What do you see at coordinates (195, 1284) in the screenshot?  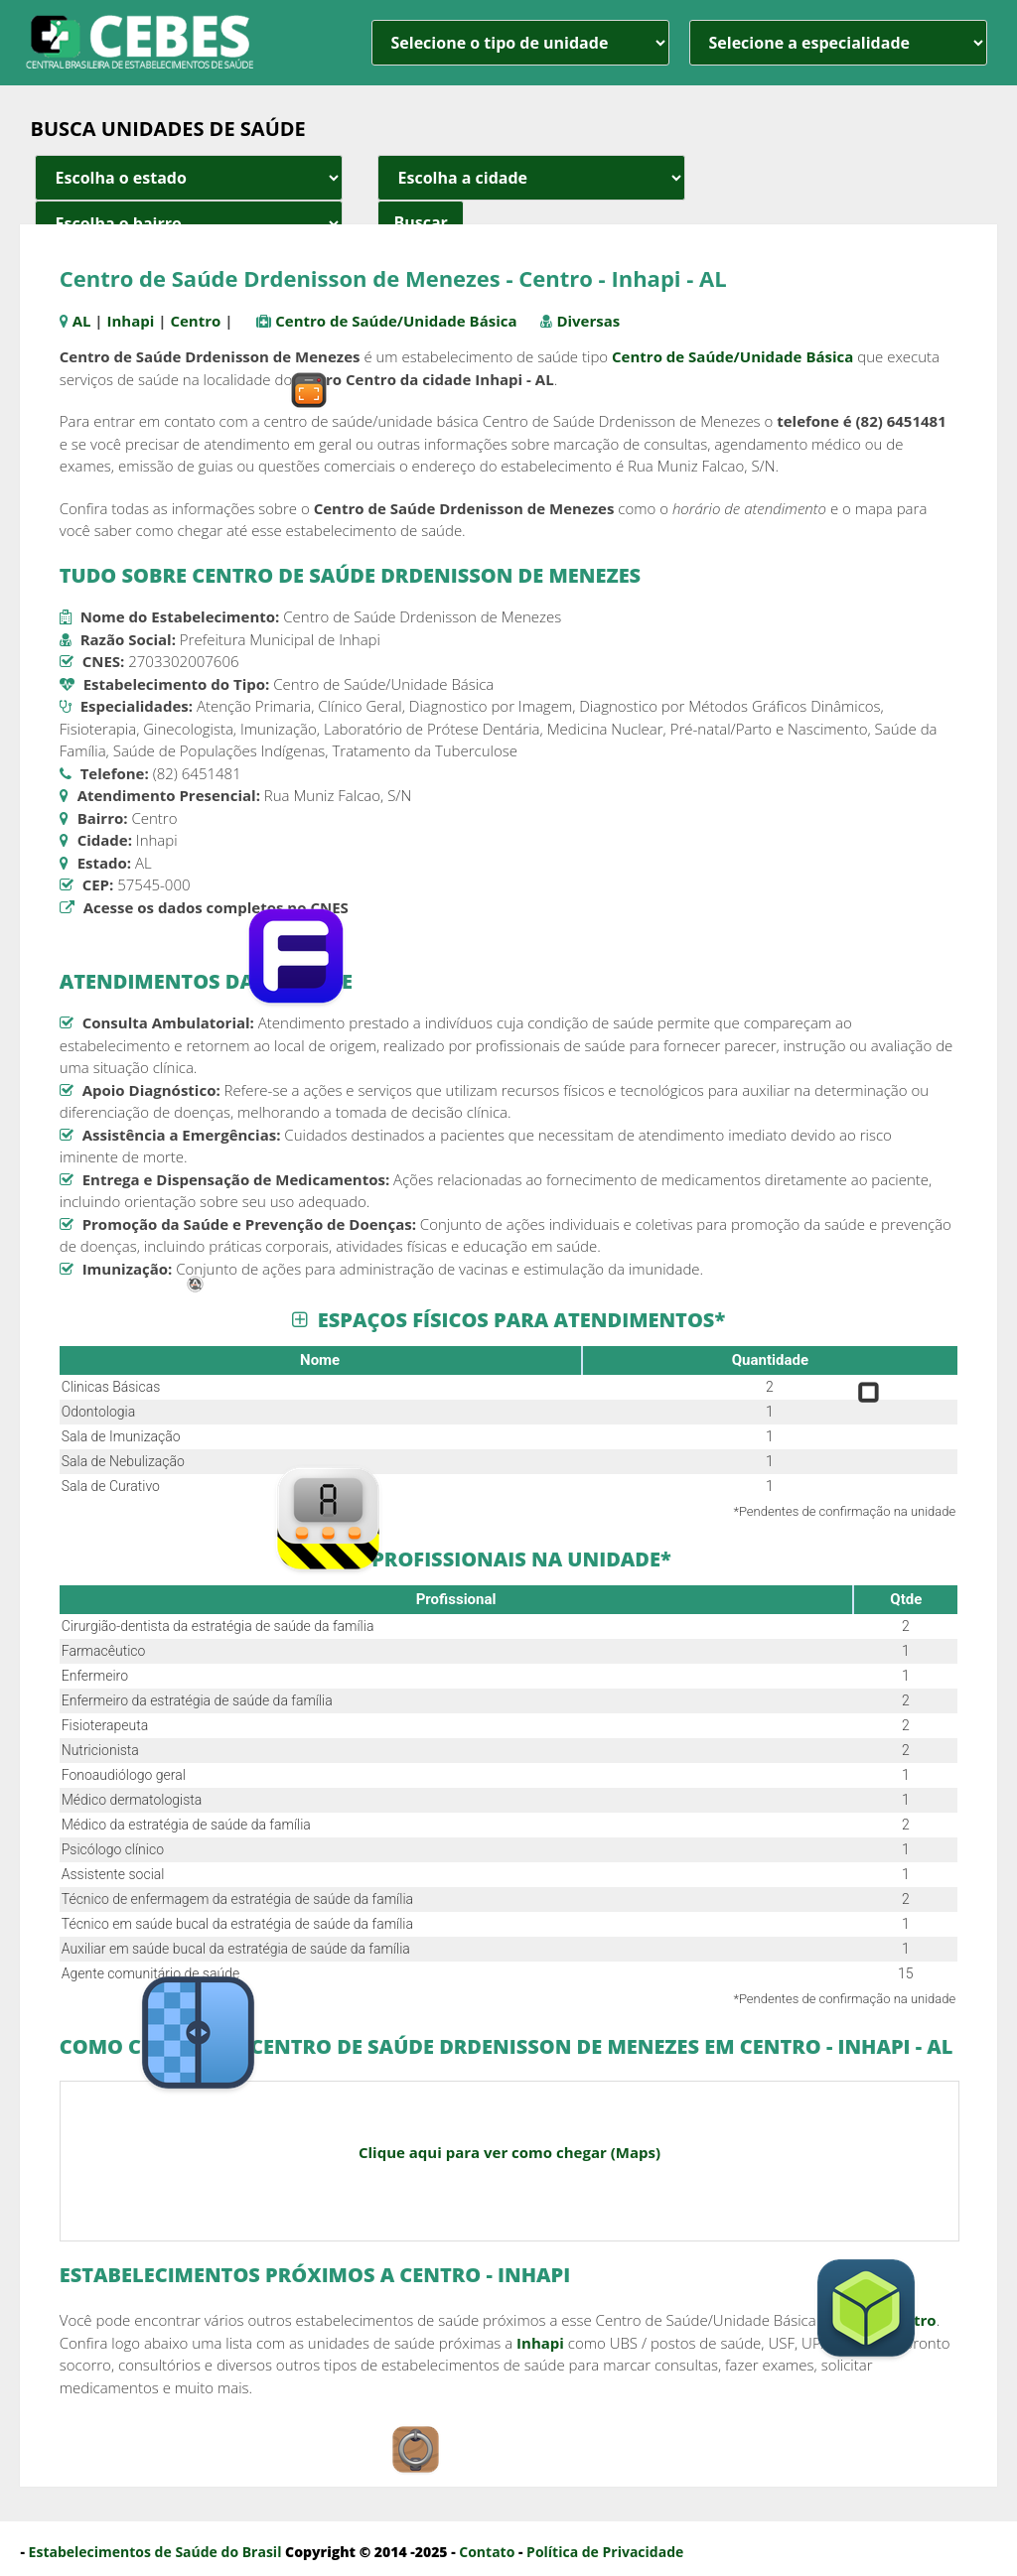 I see `open the software update manager` at bounding box center [195, 1284].